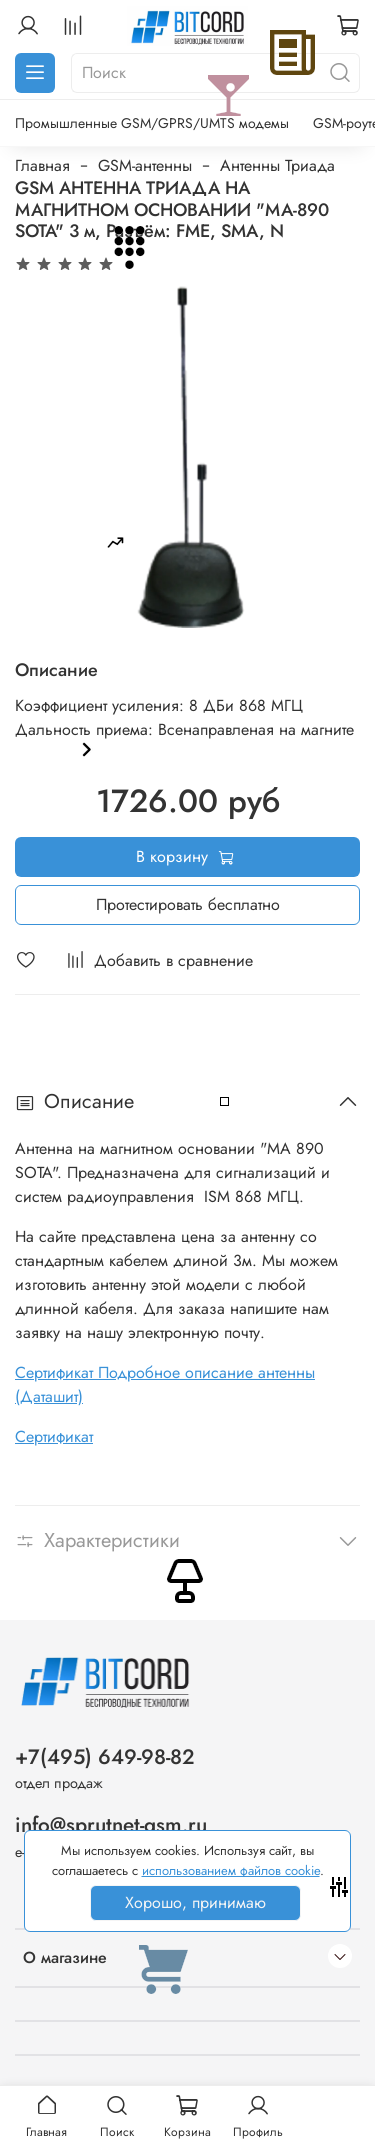 The height and width of the screenshot is (2147, 375). What do you see at coordinates (339, 1887) in the screenshot?
I see `adjust settings or preferences` at bounding box center [339, 1887].